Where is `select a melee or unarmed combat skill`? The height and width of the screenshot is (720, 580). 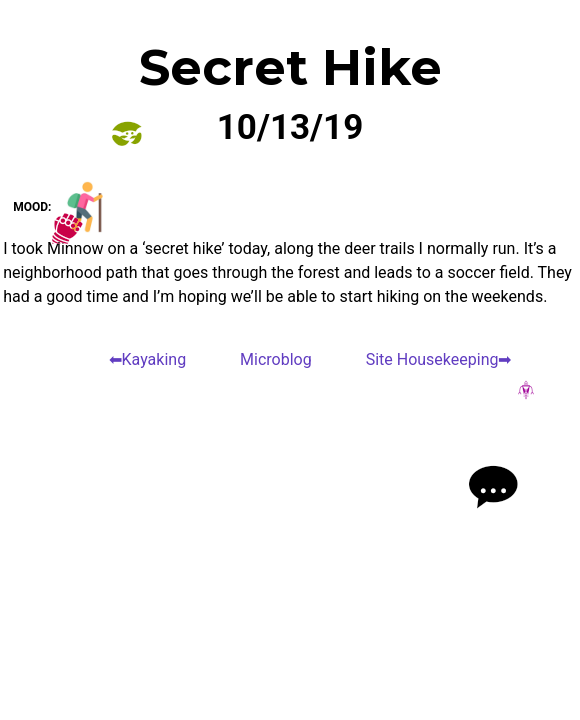
select a melee or unarmed combat skill is located at coordinates (67, 228).